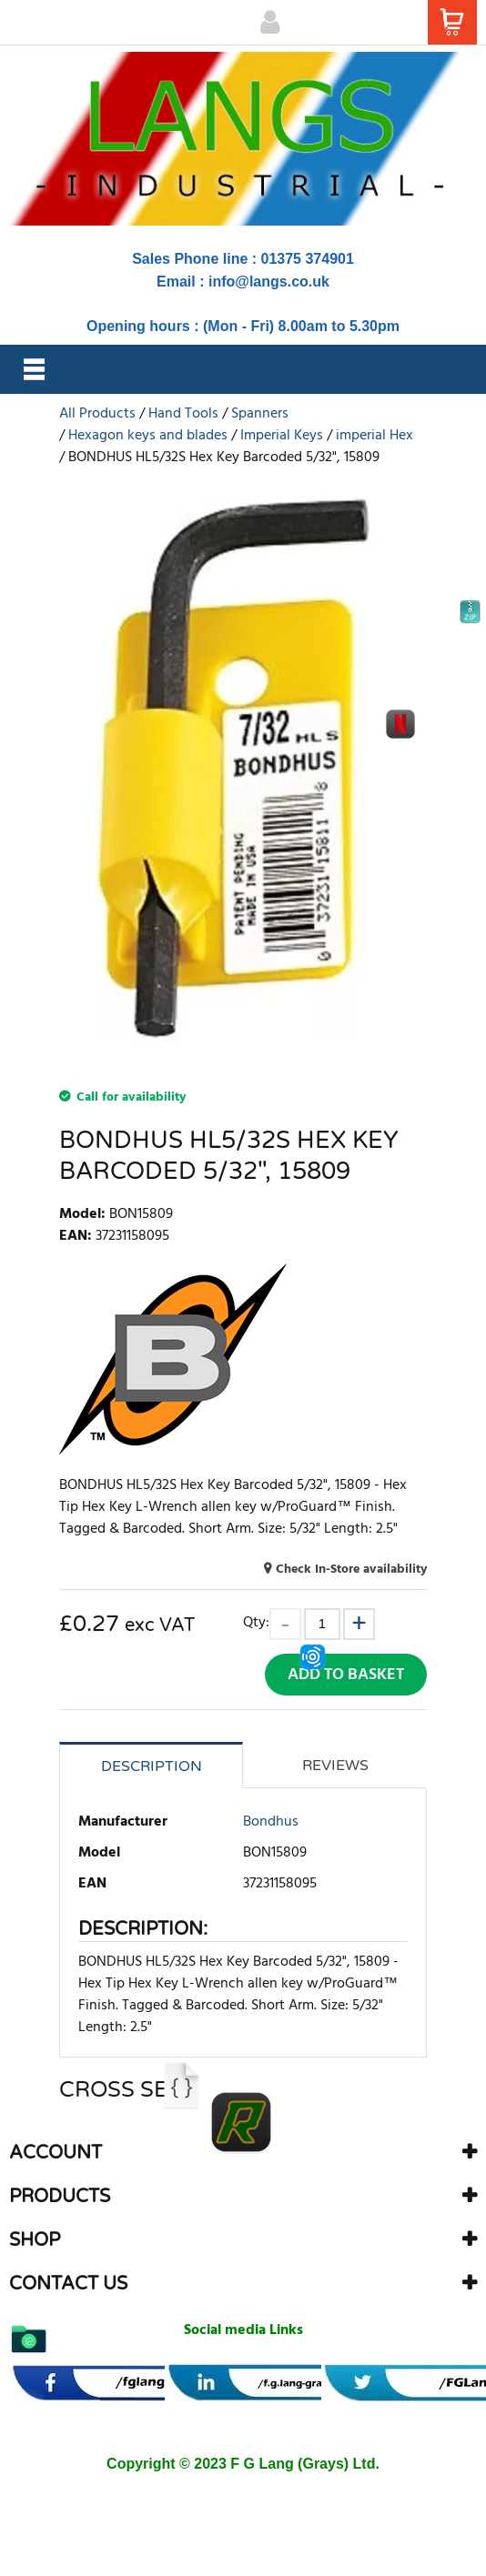 The height and width of the screenshot is (2576, 486). What do you see at coordinates (312, 1656) in the screenshot?
I see `open ubuntu studio application` at bounding box center [312, 1656].